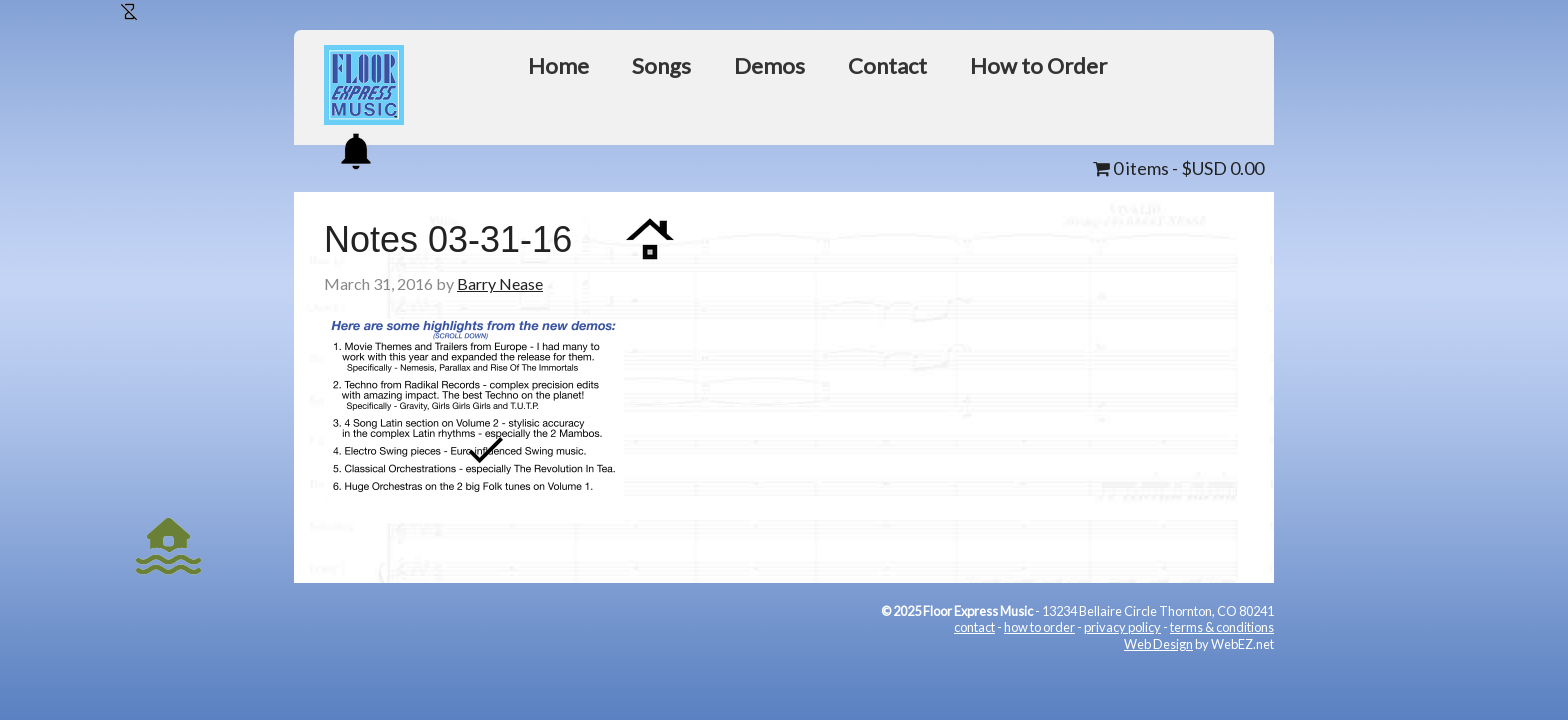 This screenshot has width=1568, height=720. What do you see at coordinates (650, 240) in the screenshot?
I see `access home or housing services` at bounding box center [650, 240].